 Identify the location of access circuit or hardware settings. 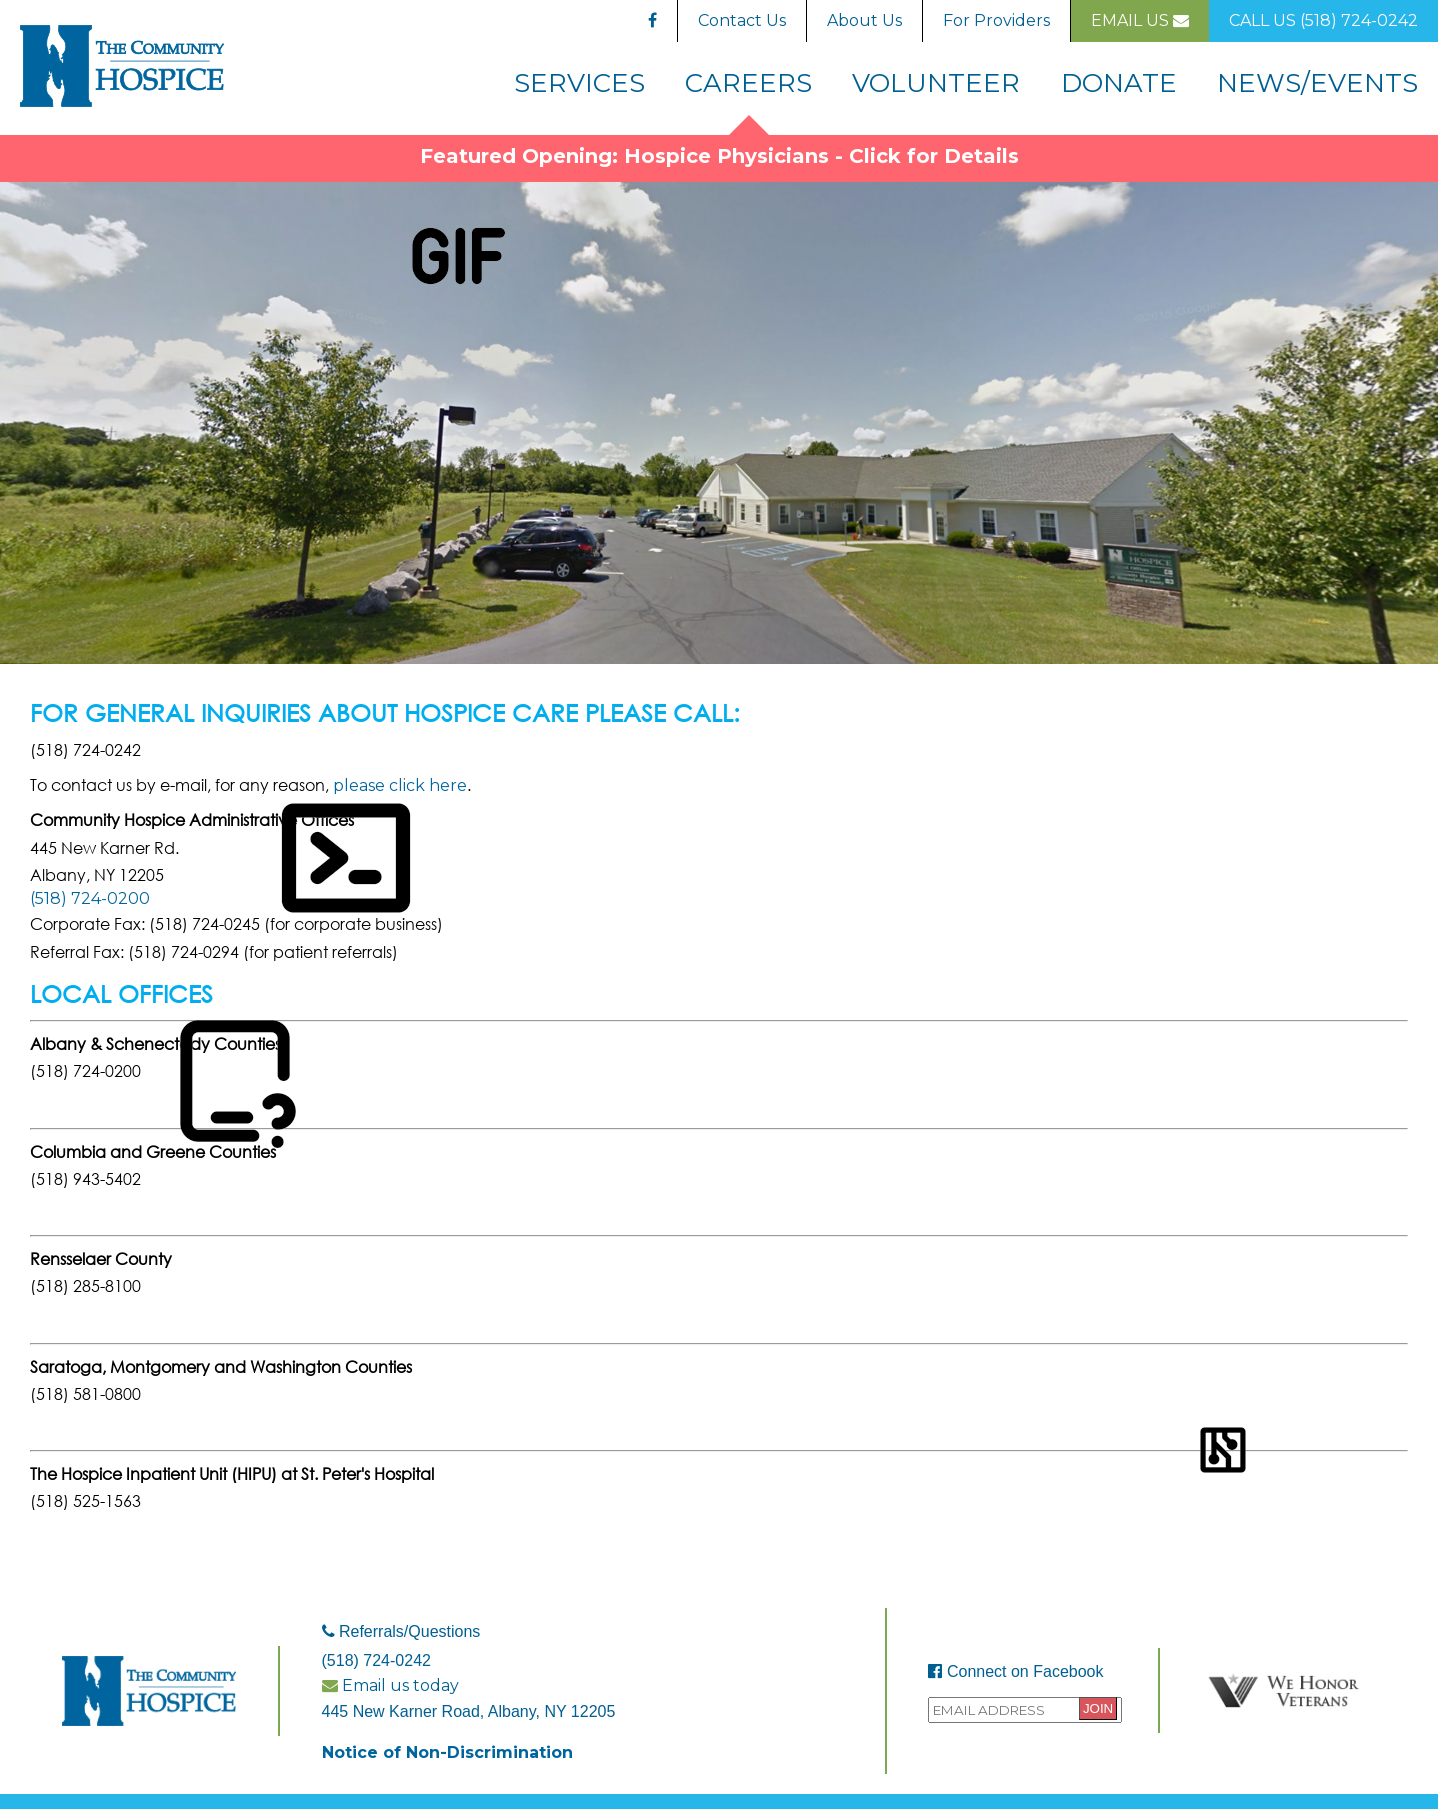
(1223, 1450).